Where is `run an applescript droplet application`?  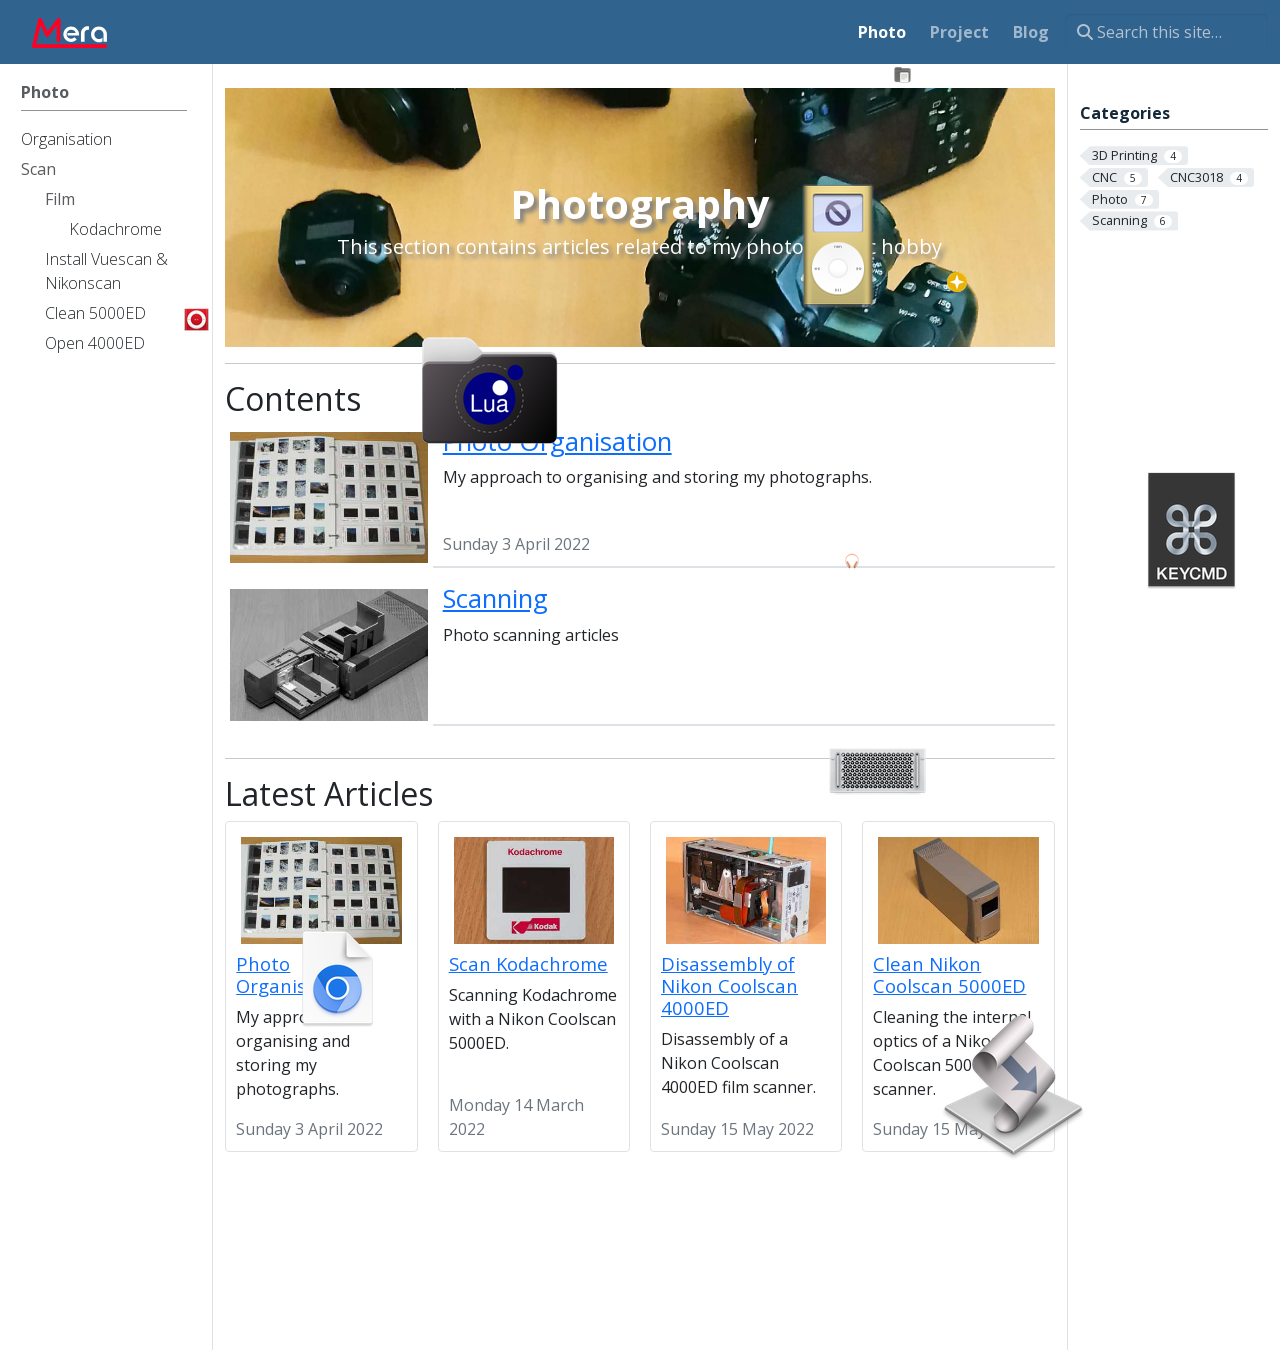
run an applescript droplet application is located at coordinates (1013, 1084).